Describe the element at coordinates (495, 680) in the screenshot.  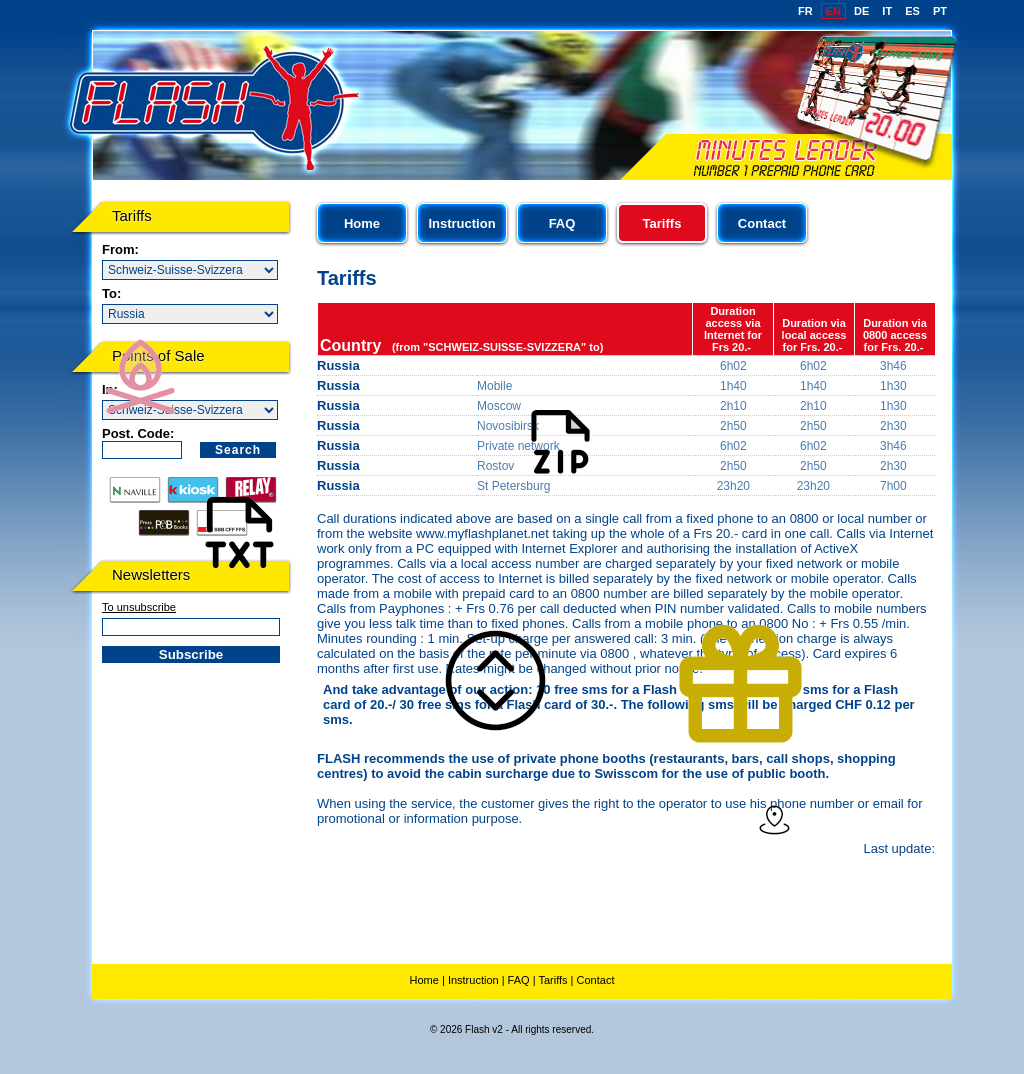
I see `expand or collapse content` at that location.